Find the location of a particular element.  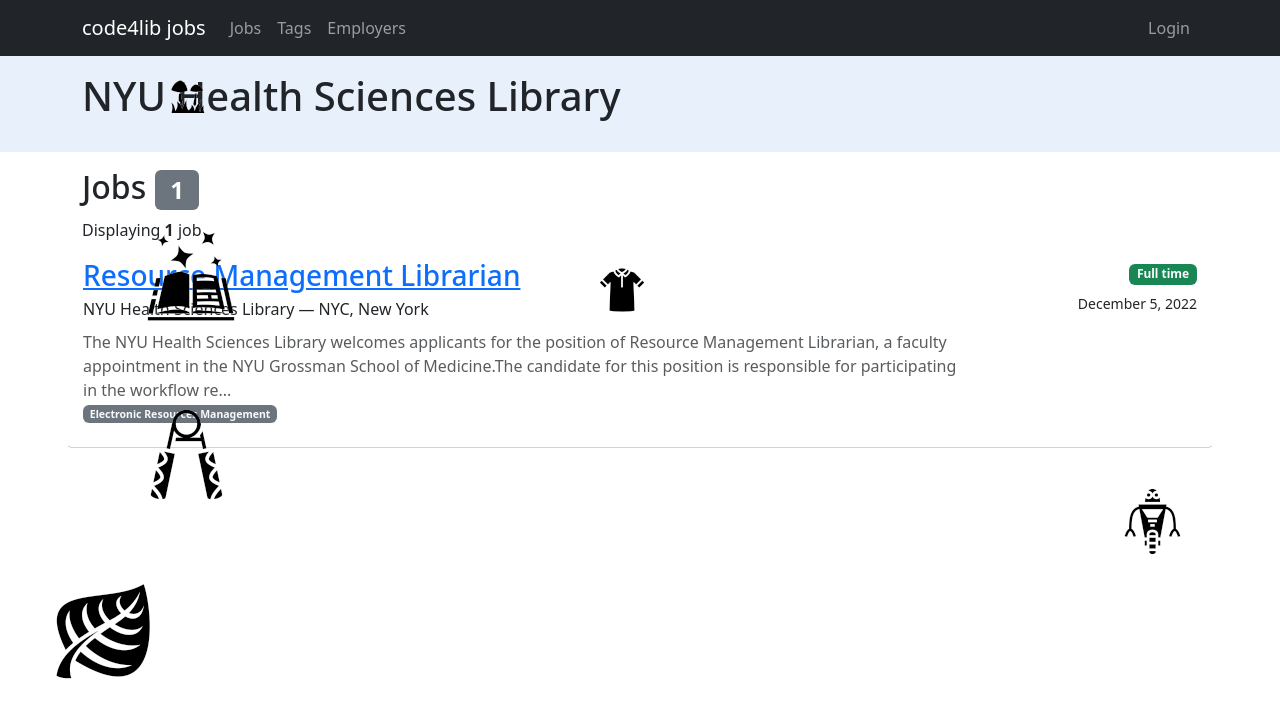

access grip strength training exercises is located at coordinates (186, 454).